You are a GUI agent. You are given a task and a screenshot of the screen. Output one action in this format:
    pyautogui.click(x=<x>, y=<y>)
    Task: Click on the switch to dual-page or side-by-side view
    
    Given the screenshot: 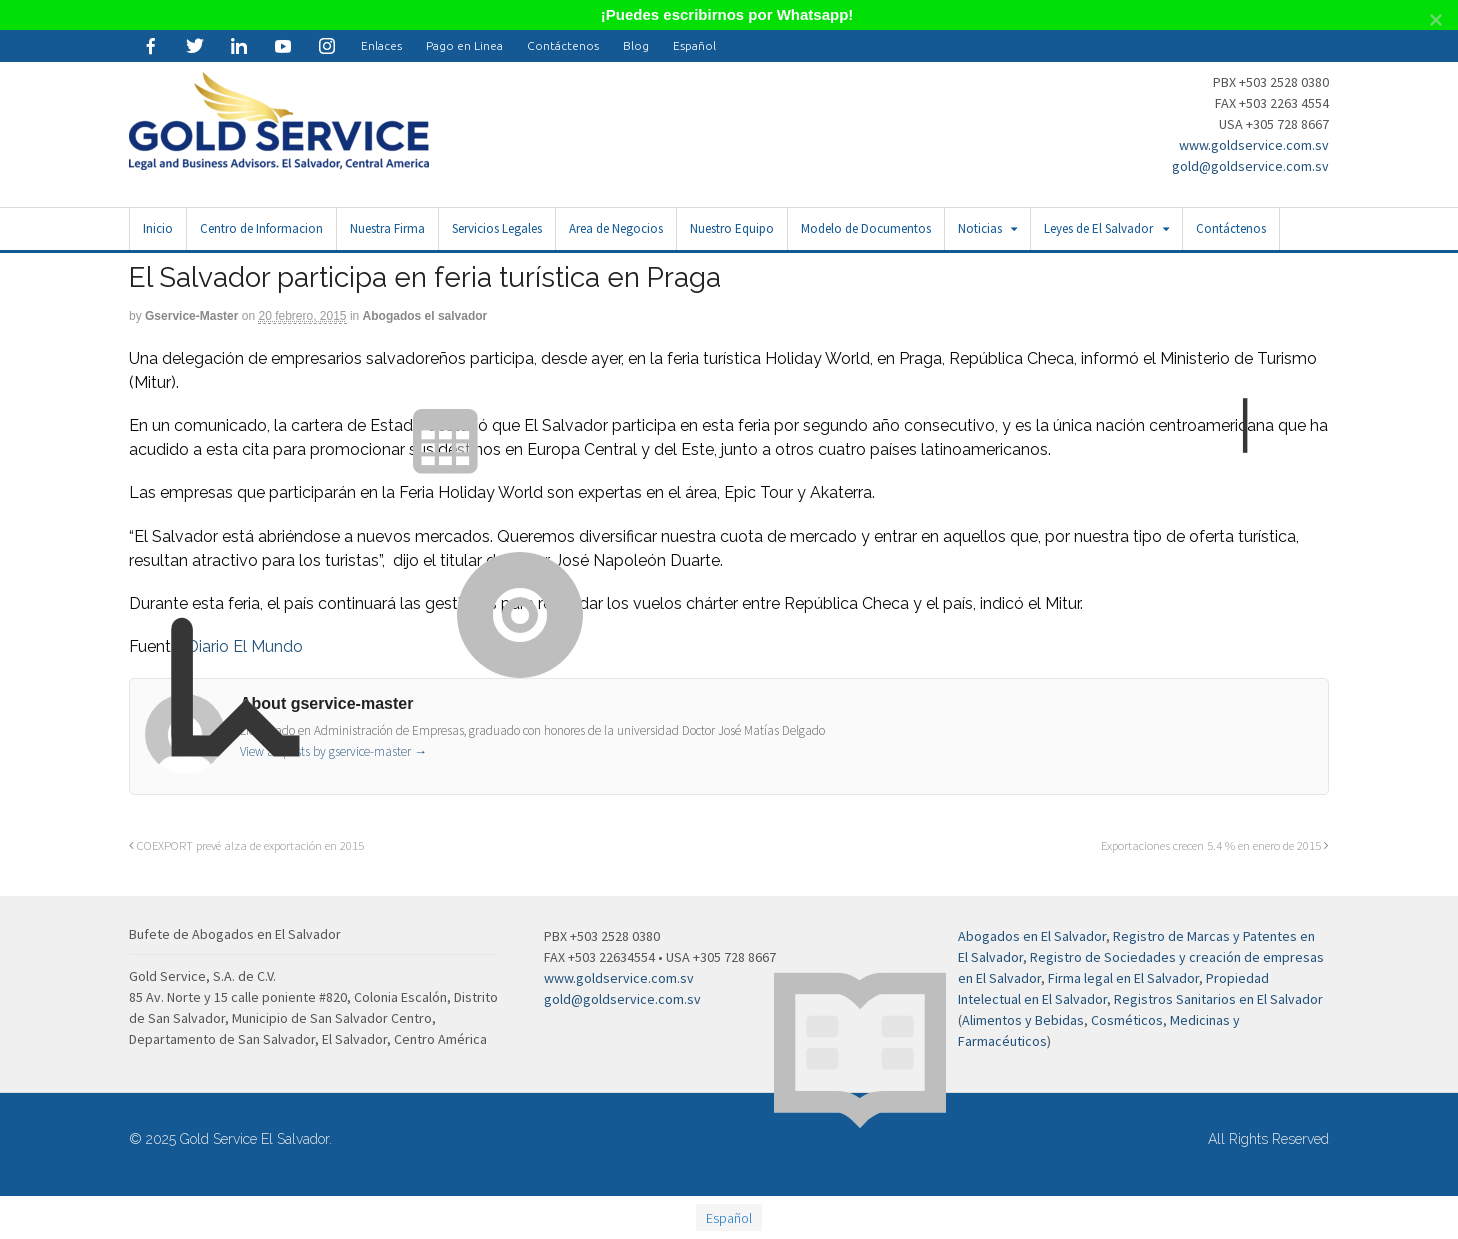 What is the action you would take?
    pyautogui.click(x=860, y=1048)
    